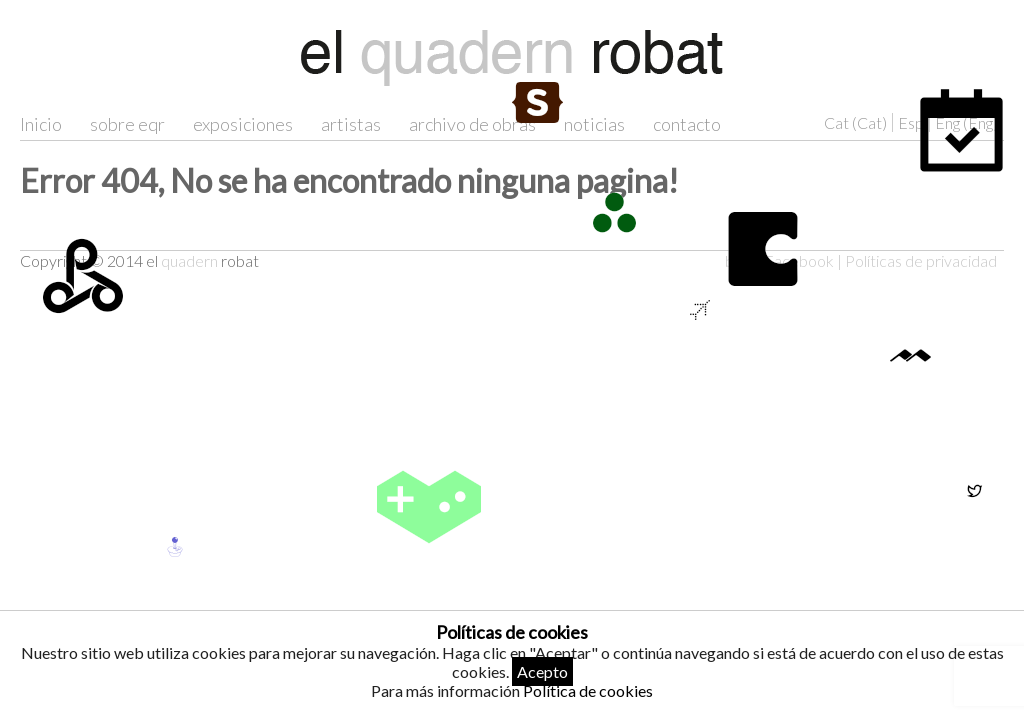  Describe the element at coordinates (83, 276) in the screenshot. I see `access Google Dataproc cloud service` at that location.